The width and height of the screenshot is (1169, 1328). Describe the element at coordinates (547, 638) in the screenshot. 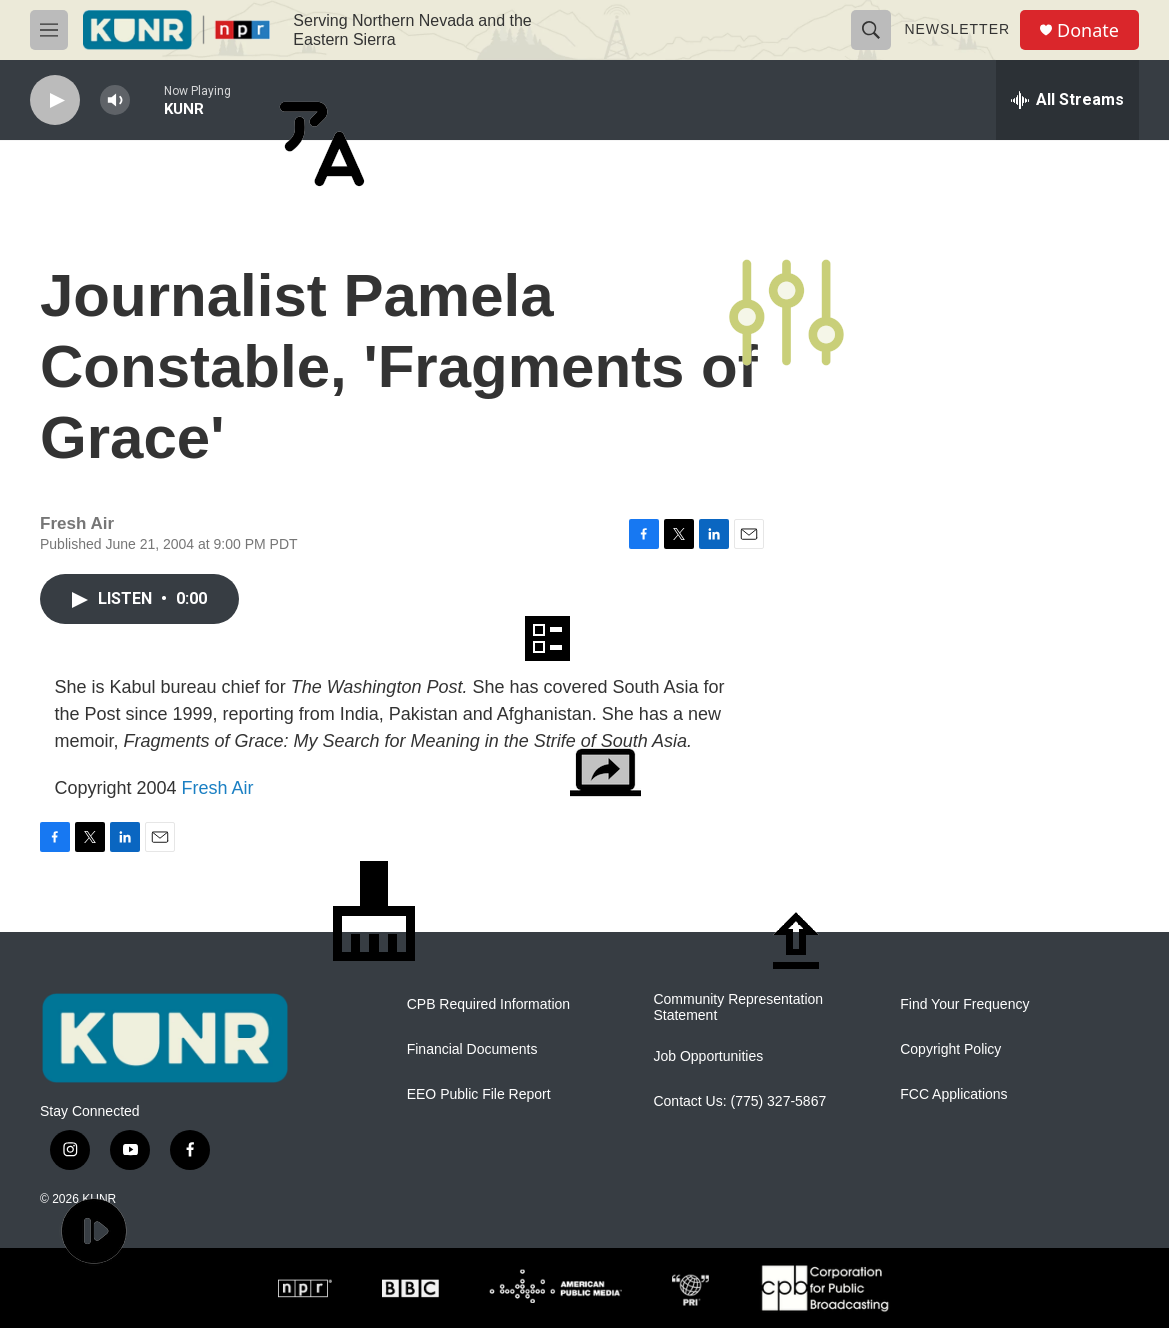

I see `view ballot or voting options` at that location.